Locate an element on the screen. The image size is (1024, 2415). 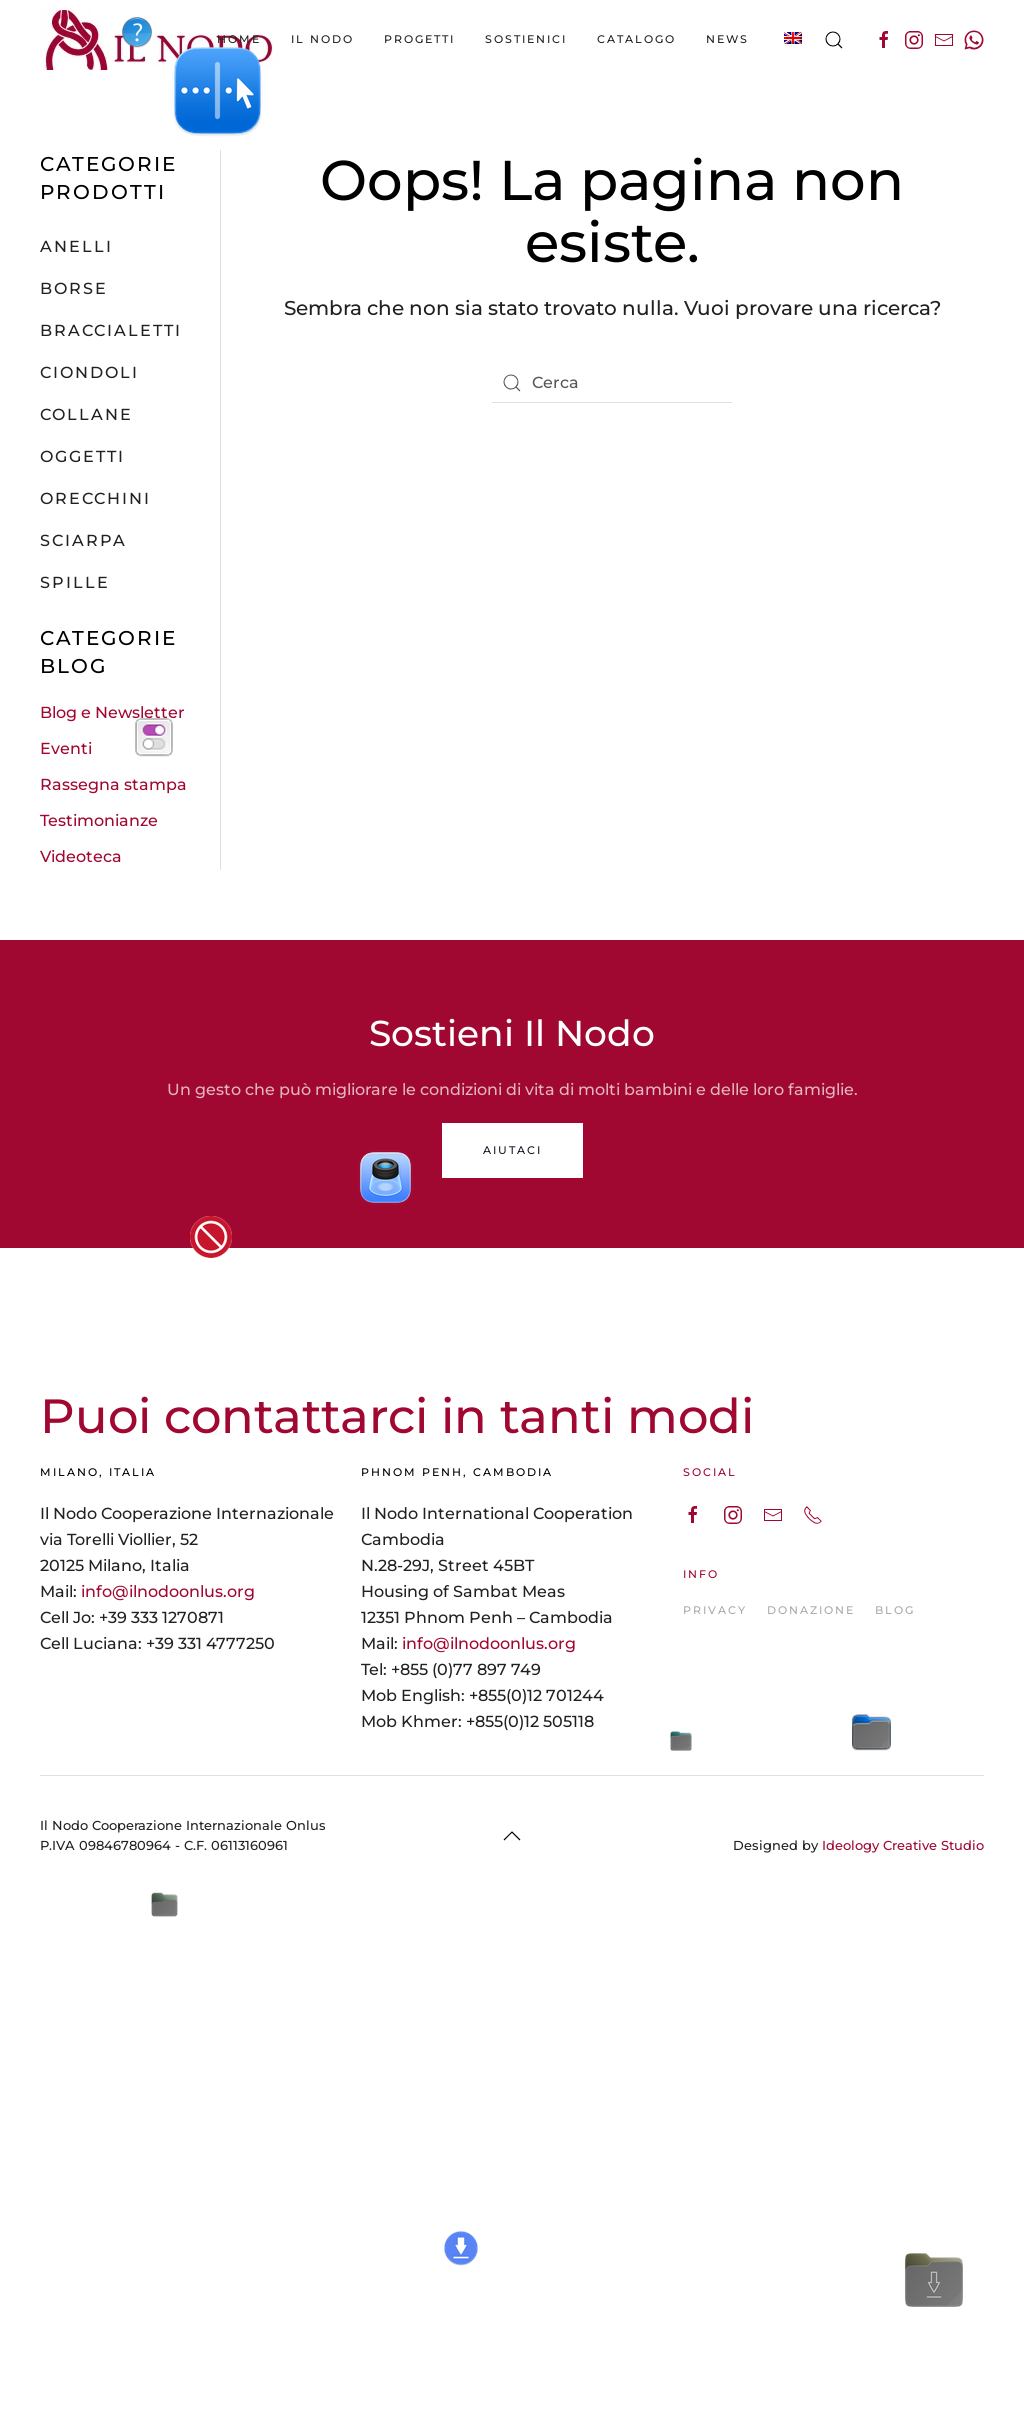
open your downloads folder is located at coordinates (934, 2280).